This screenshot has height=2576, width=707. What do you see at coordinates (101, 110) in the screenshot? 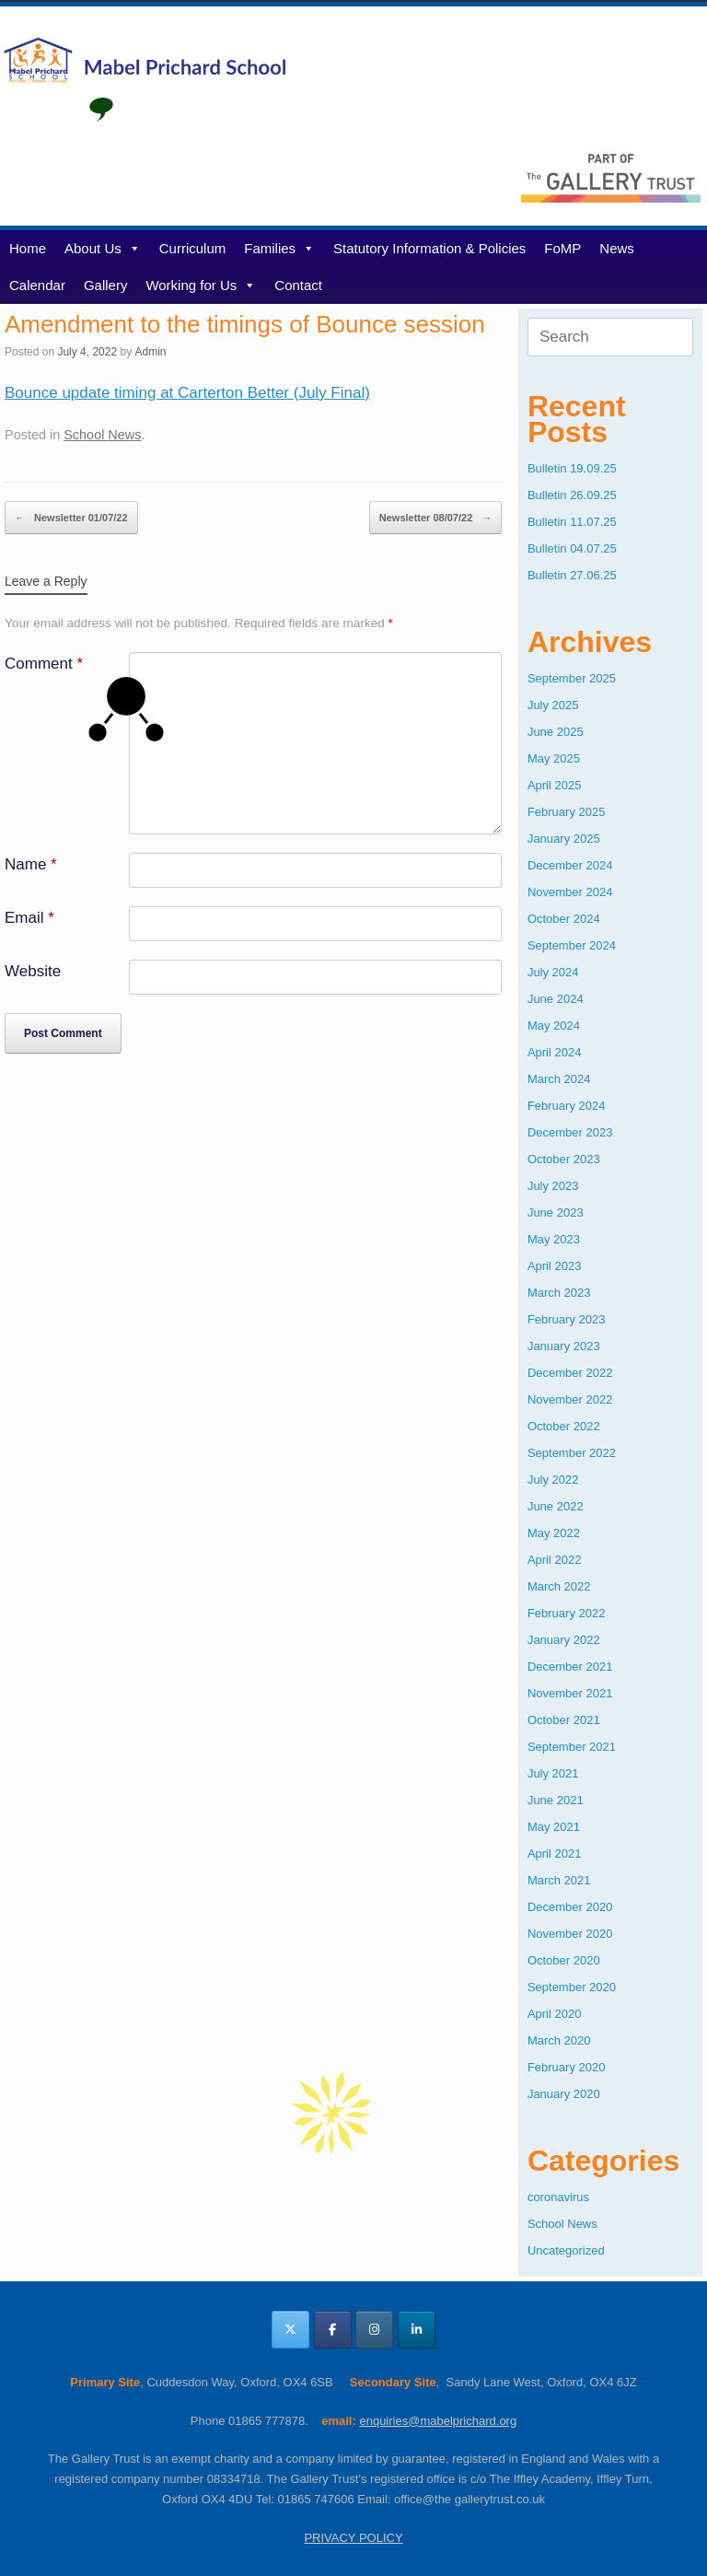
I see `open chat or messaging feature` at bounding box center [101, 110].